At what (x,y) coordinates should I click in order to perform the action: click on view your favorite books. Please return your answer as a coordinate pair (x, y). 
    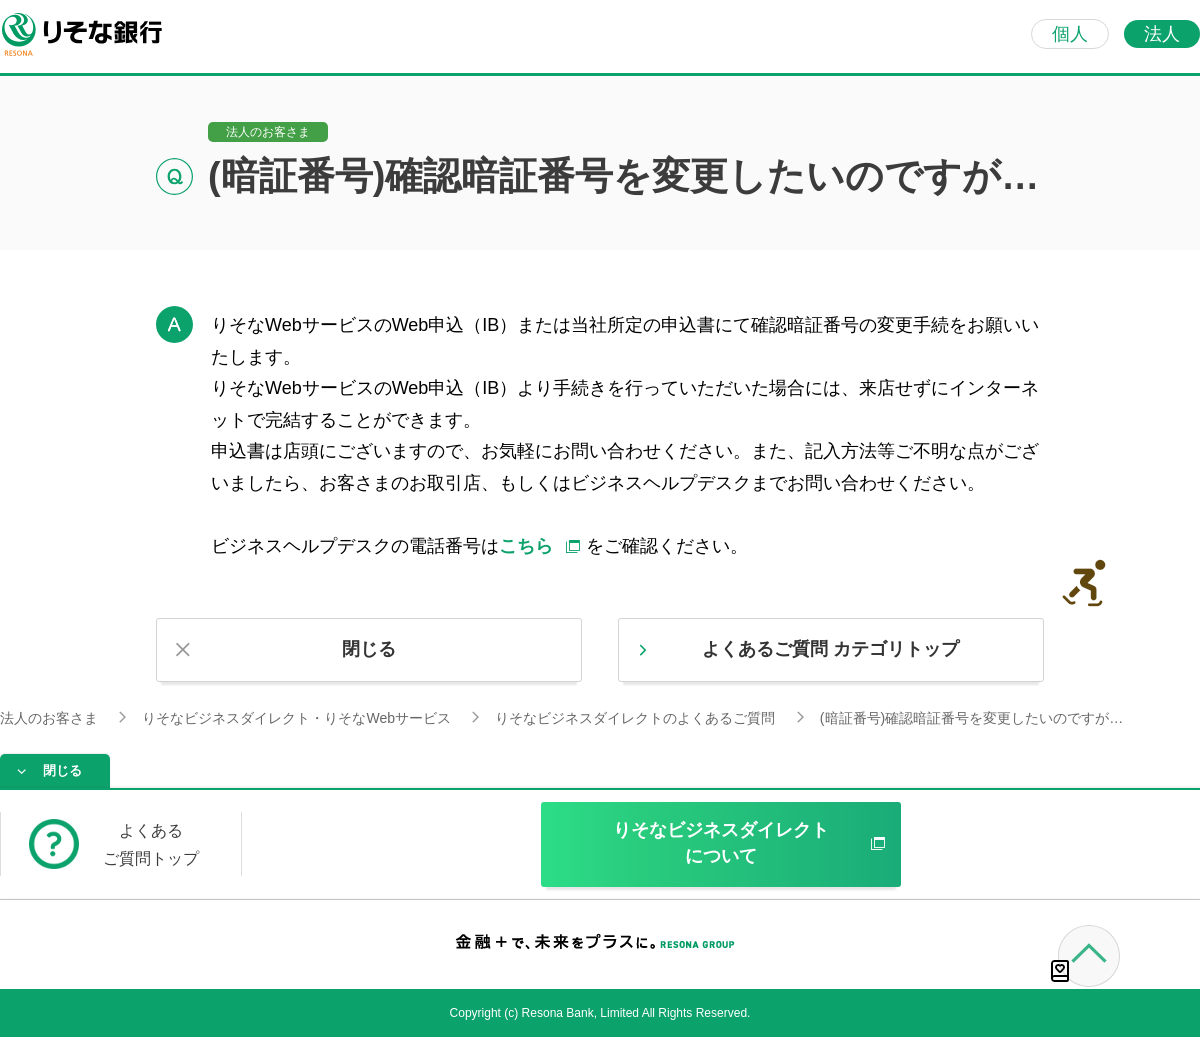
    Looking at the image, I should click on (1060, 971).